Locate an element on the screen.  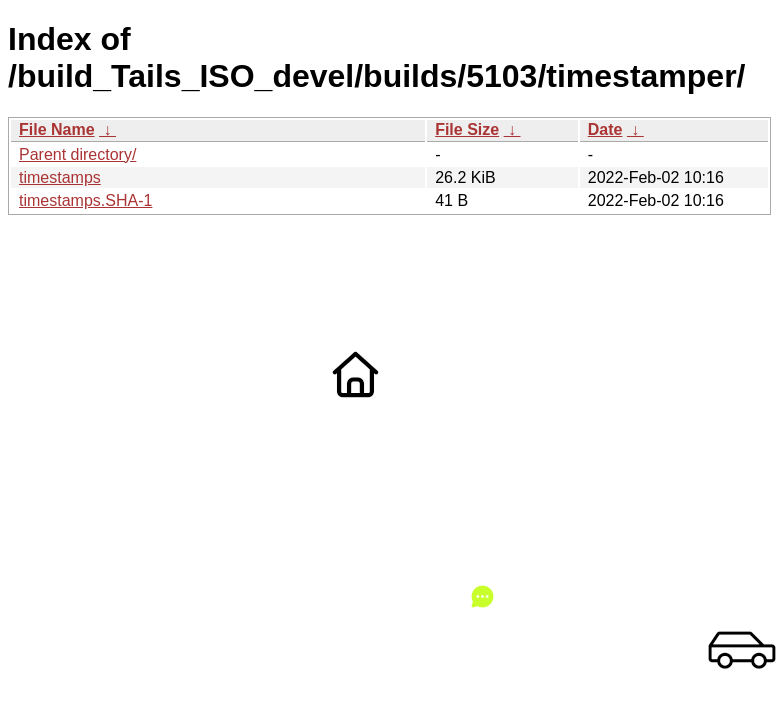
access vehicle or car-related settings is located at coordinates (742, 648).